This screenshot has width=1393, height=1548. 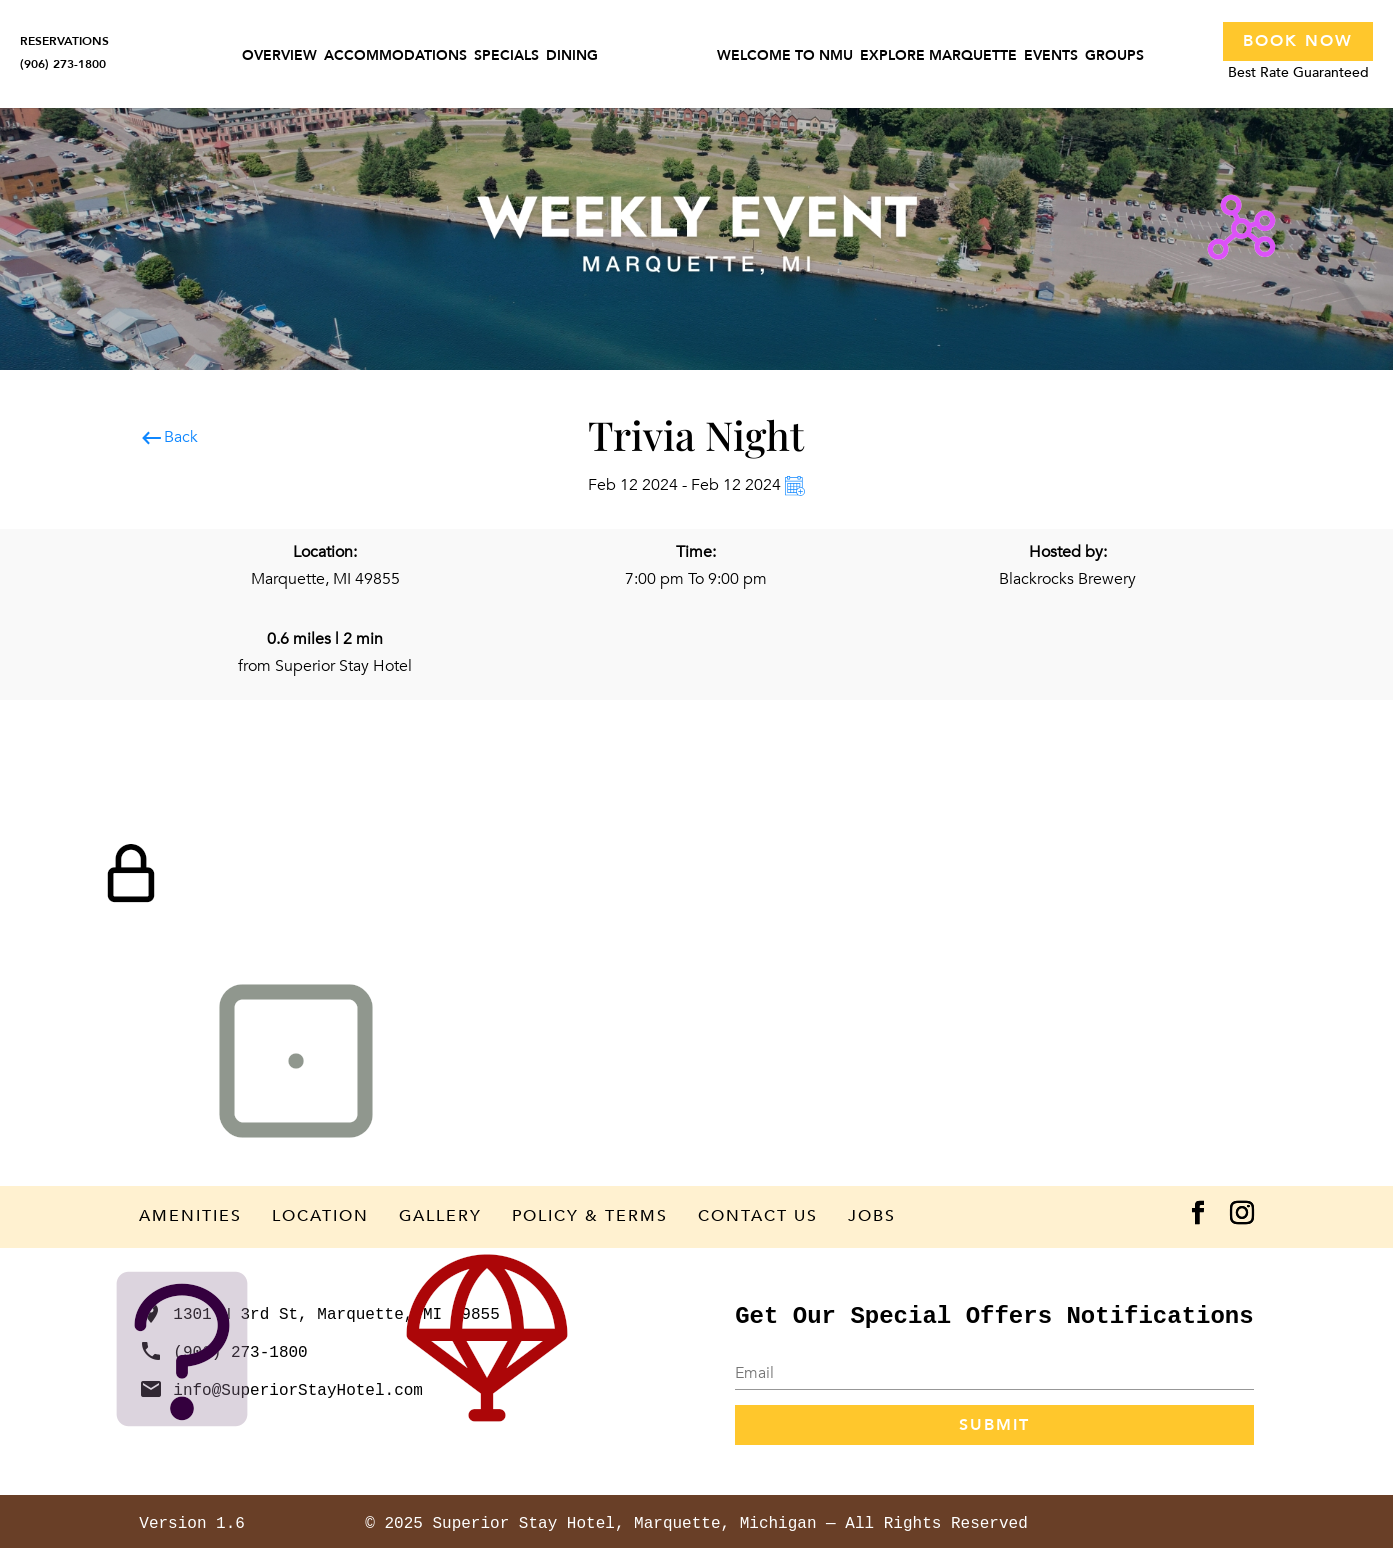 What do you see at coordinates (1241, 228) in the screenshot?
I see `view network graph or connections` at bounding box center [1241, 228].